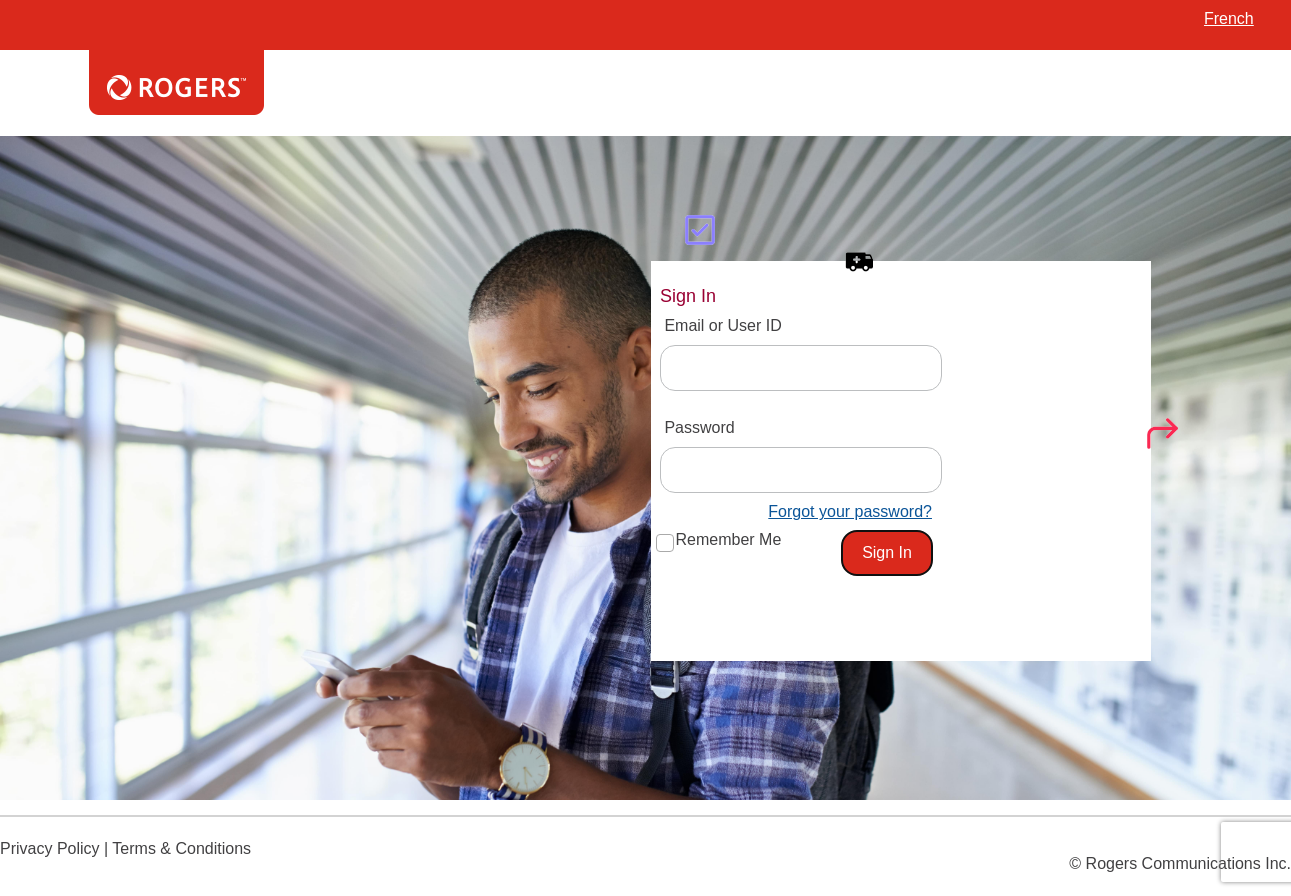  Describe the element at coordinates (858, 260) in the screenshot. I see `request emergency medical services` at that location.